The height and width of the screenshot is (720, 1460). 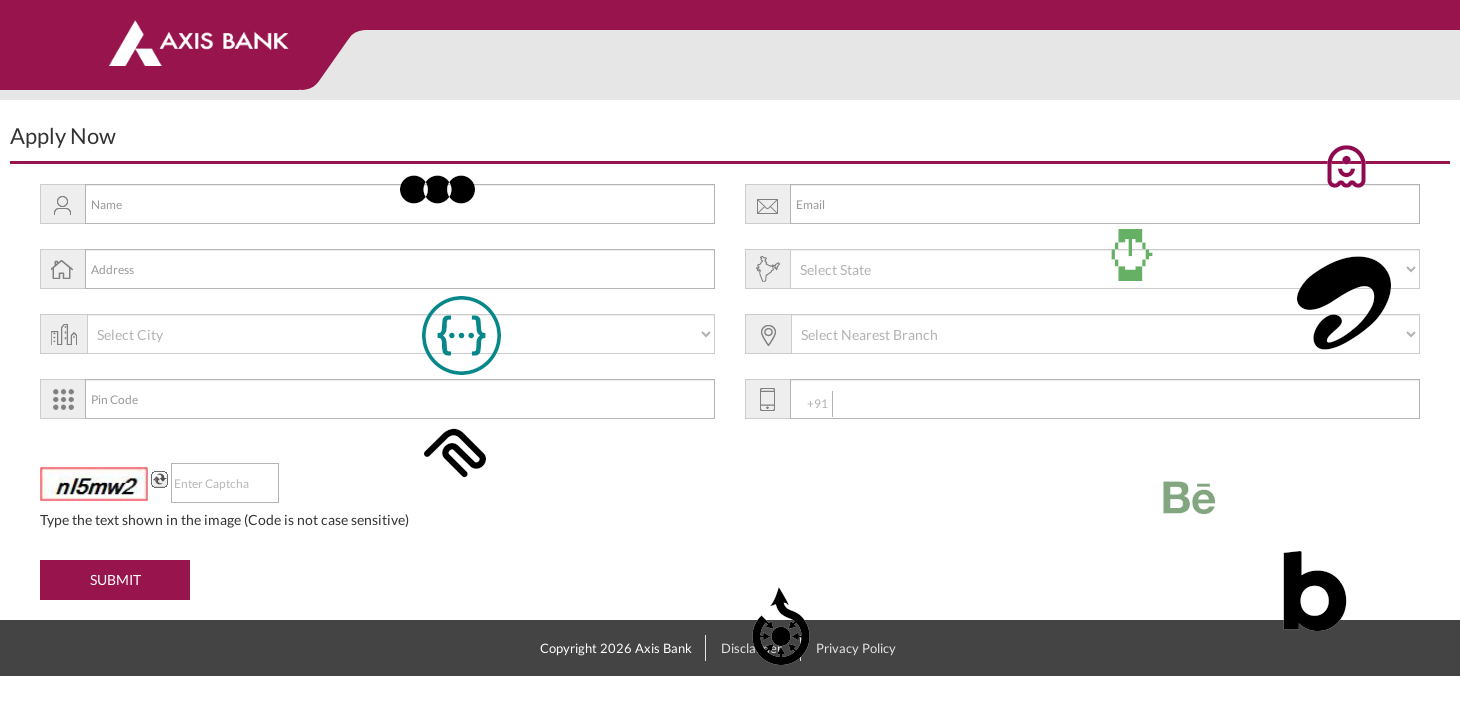 What do you see at coordinates (437, 189) in the screenshot?
I see `open the Letterboxd app` at bounding box center [437, 189].